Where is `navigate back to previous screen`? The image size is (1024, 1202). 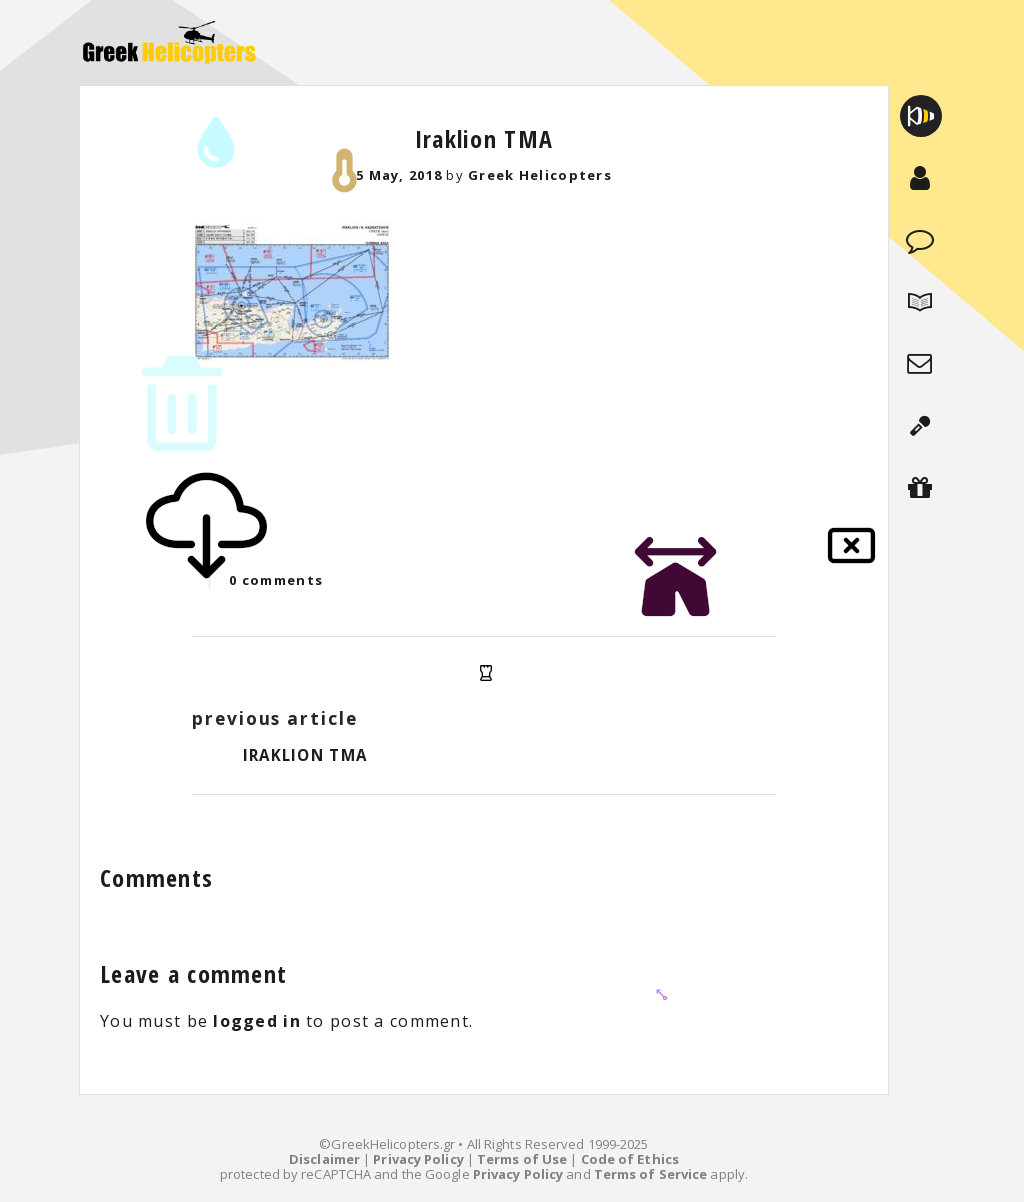 navigate back to previous screen is located at coordinates (661, 994).